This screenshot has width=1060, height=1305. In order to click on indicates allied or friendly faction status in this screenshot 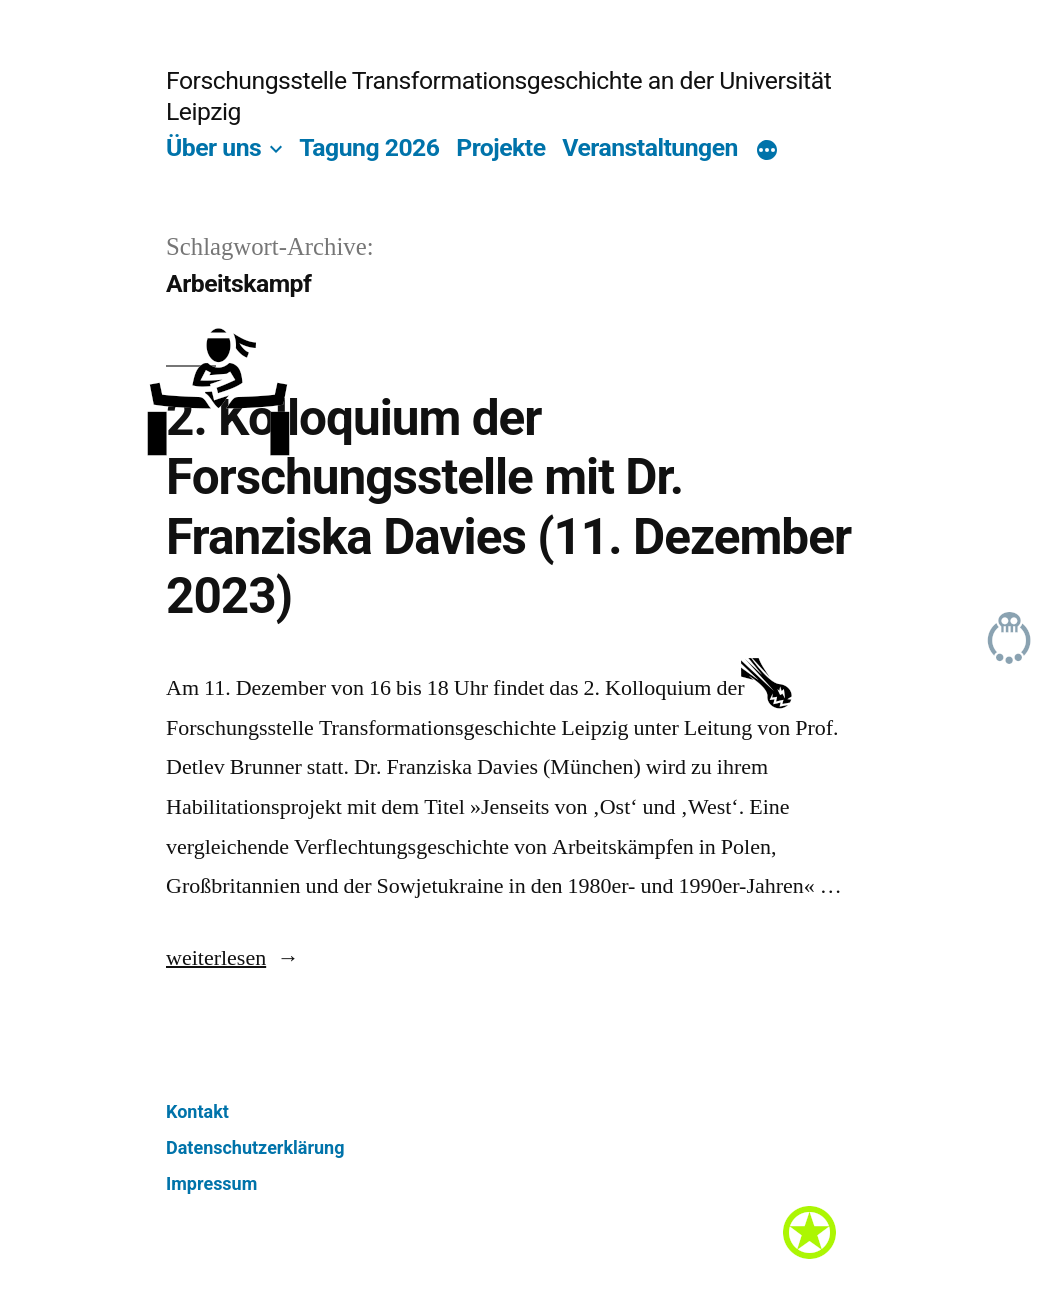, I will do `click(809, 1232)`.